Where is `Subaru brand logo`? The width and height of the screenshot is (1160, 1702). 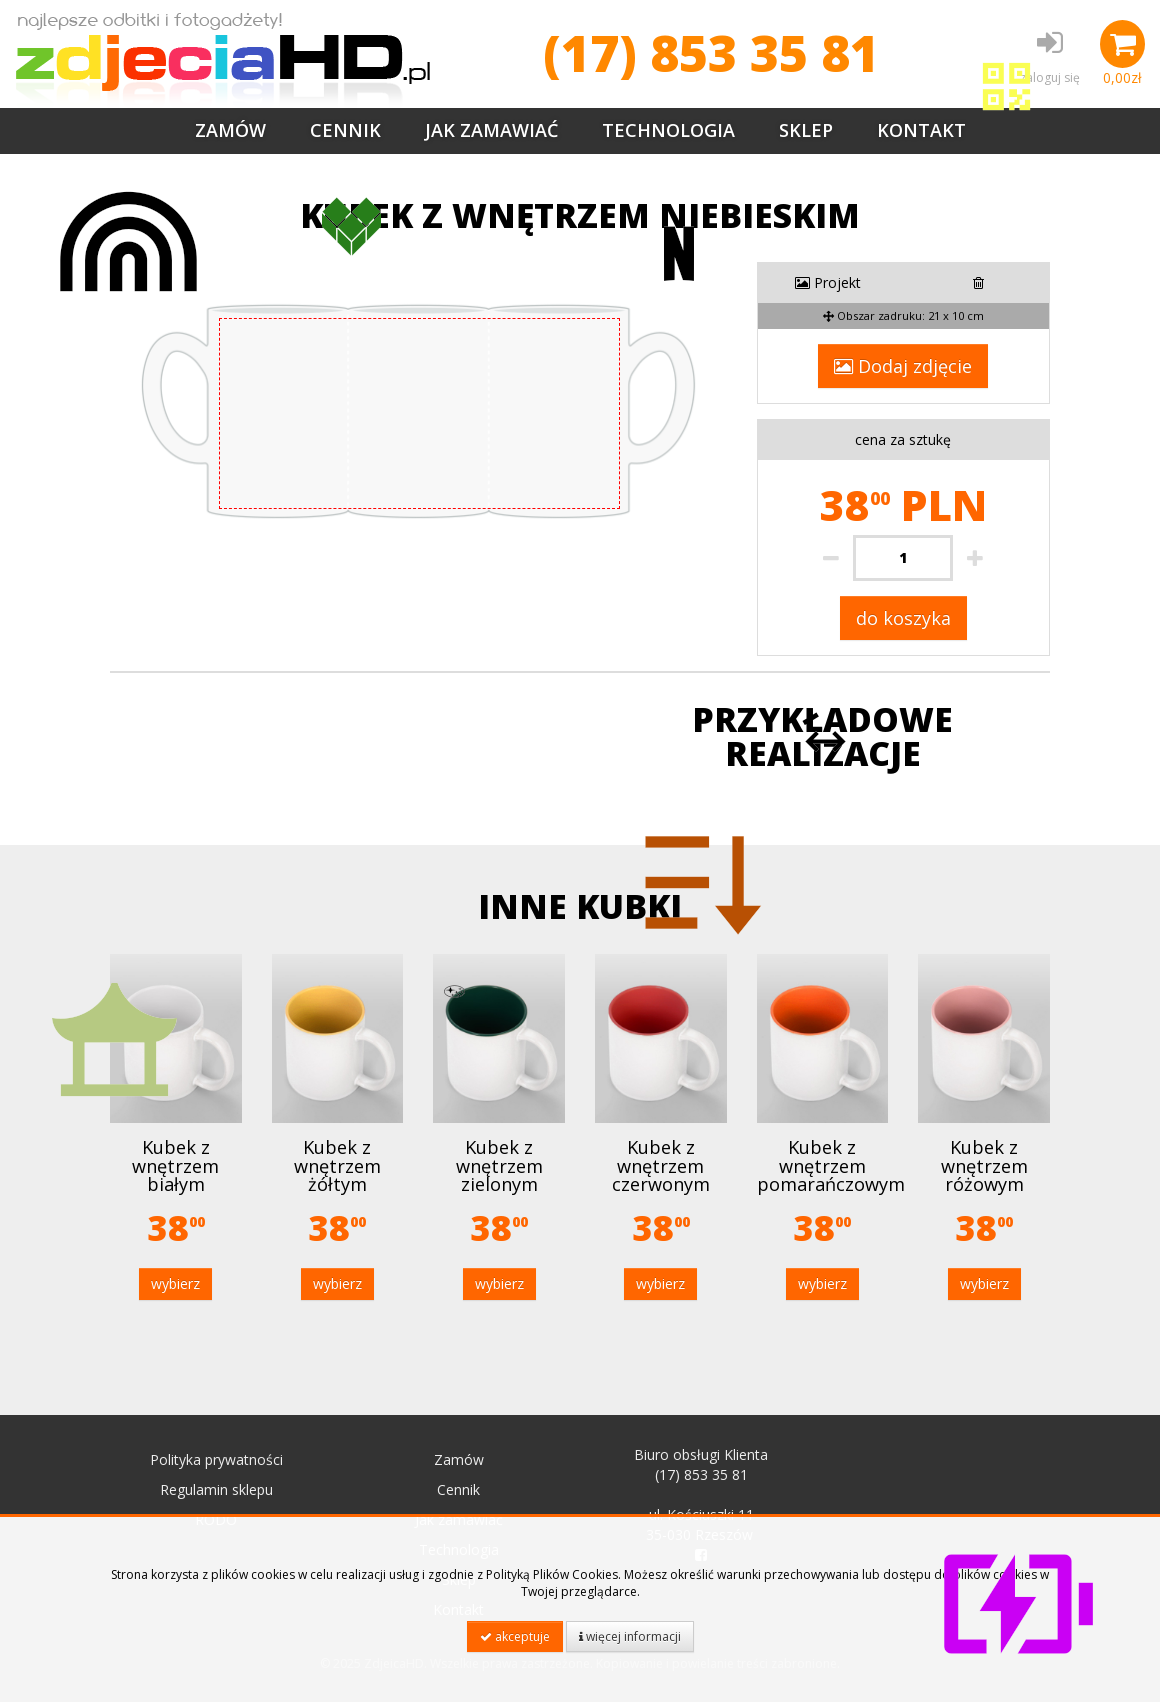 Subaru brand logo is located at coordinates (454, 991).